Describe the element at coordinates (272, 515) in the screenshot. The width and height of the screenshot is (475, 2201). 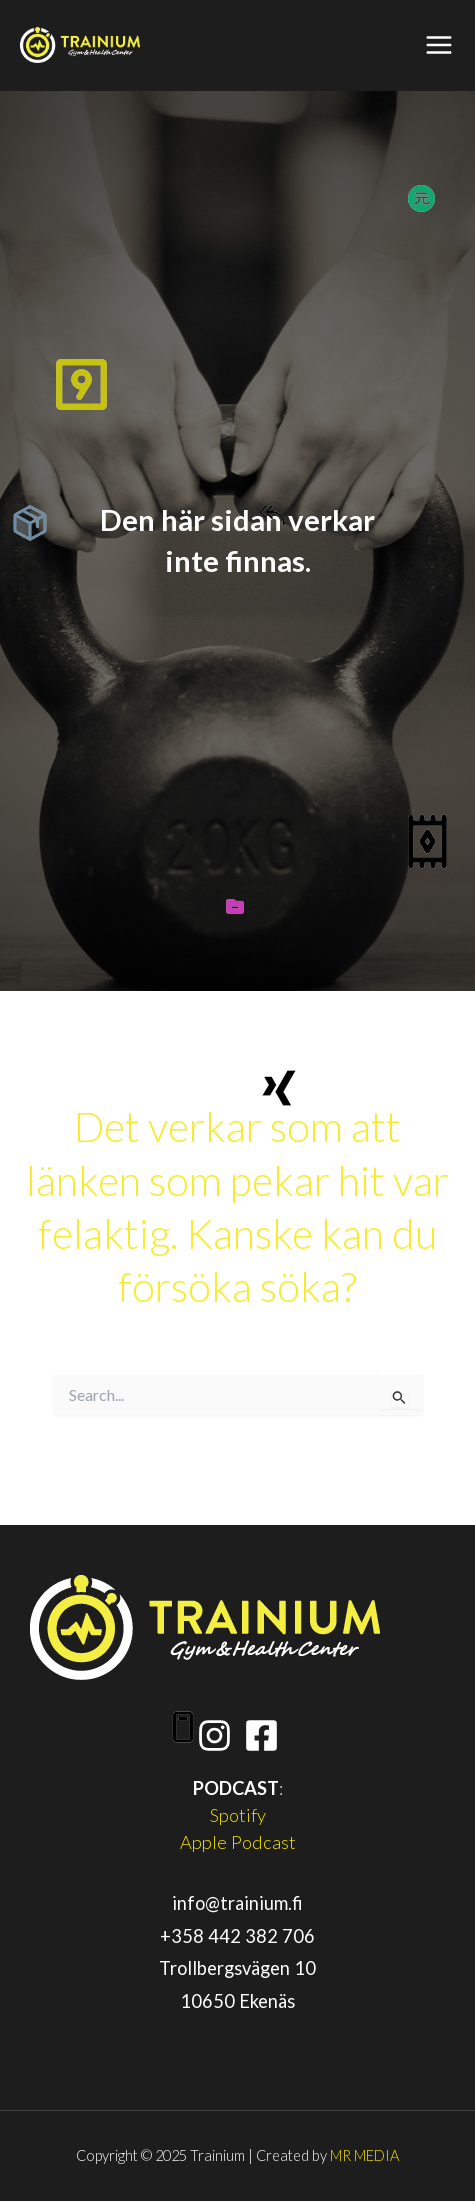
I see `reply all to a message or email` at that location.